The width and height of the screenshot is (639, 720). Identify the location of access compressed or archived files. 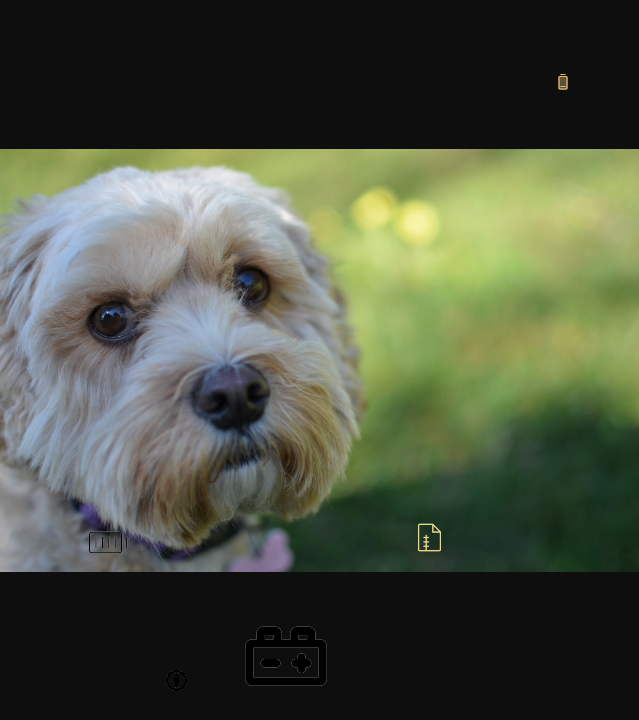
(429, 537).